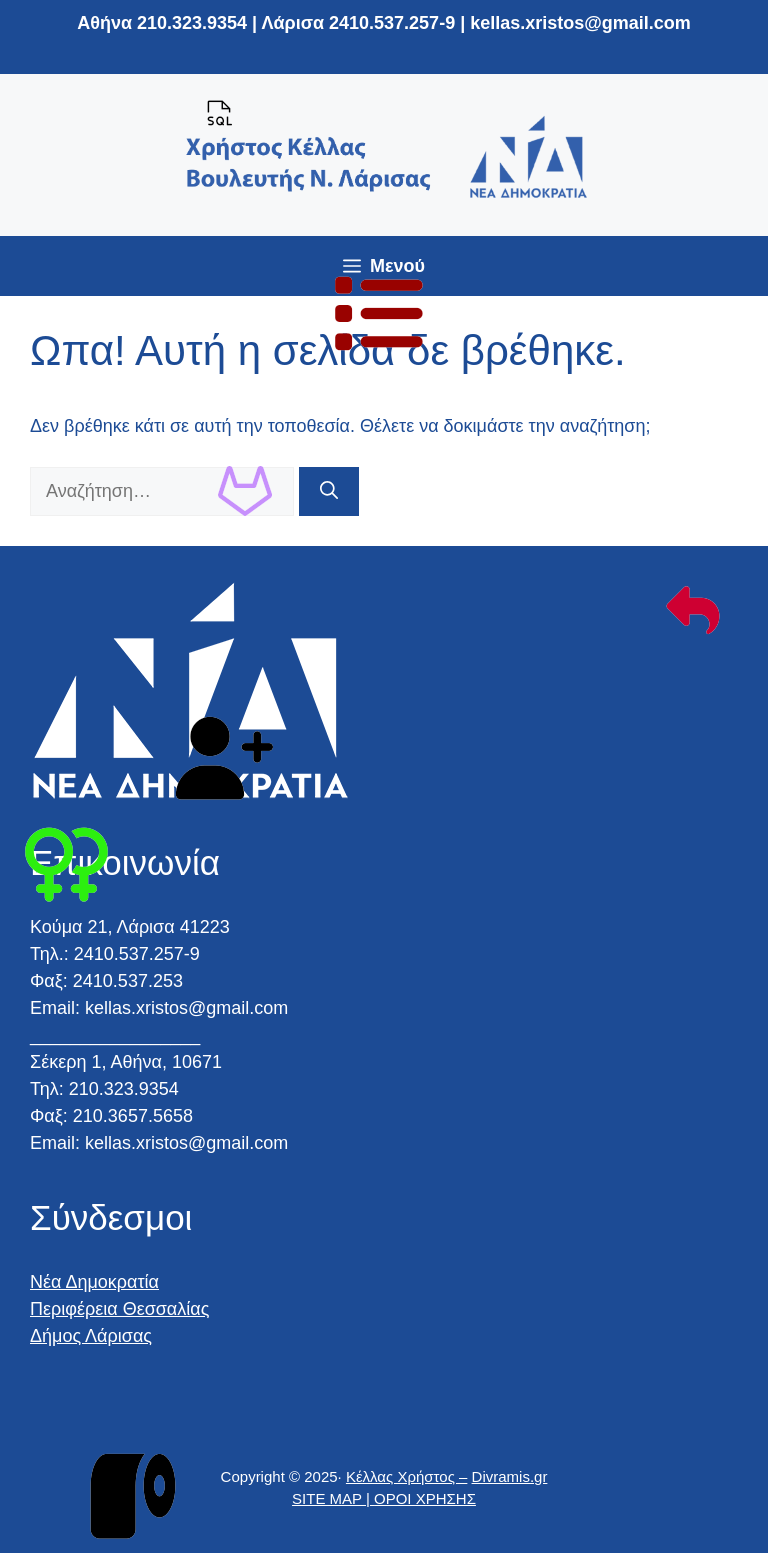 The image size is (768, 1553). I want to click on indicates restroom or bathroom location, so click(133, 1491).